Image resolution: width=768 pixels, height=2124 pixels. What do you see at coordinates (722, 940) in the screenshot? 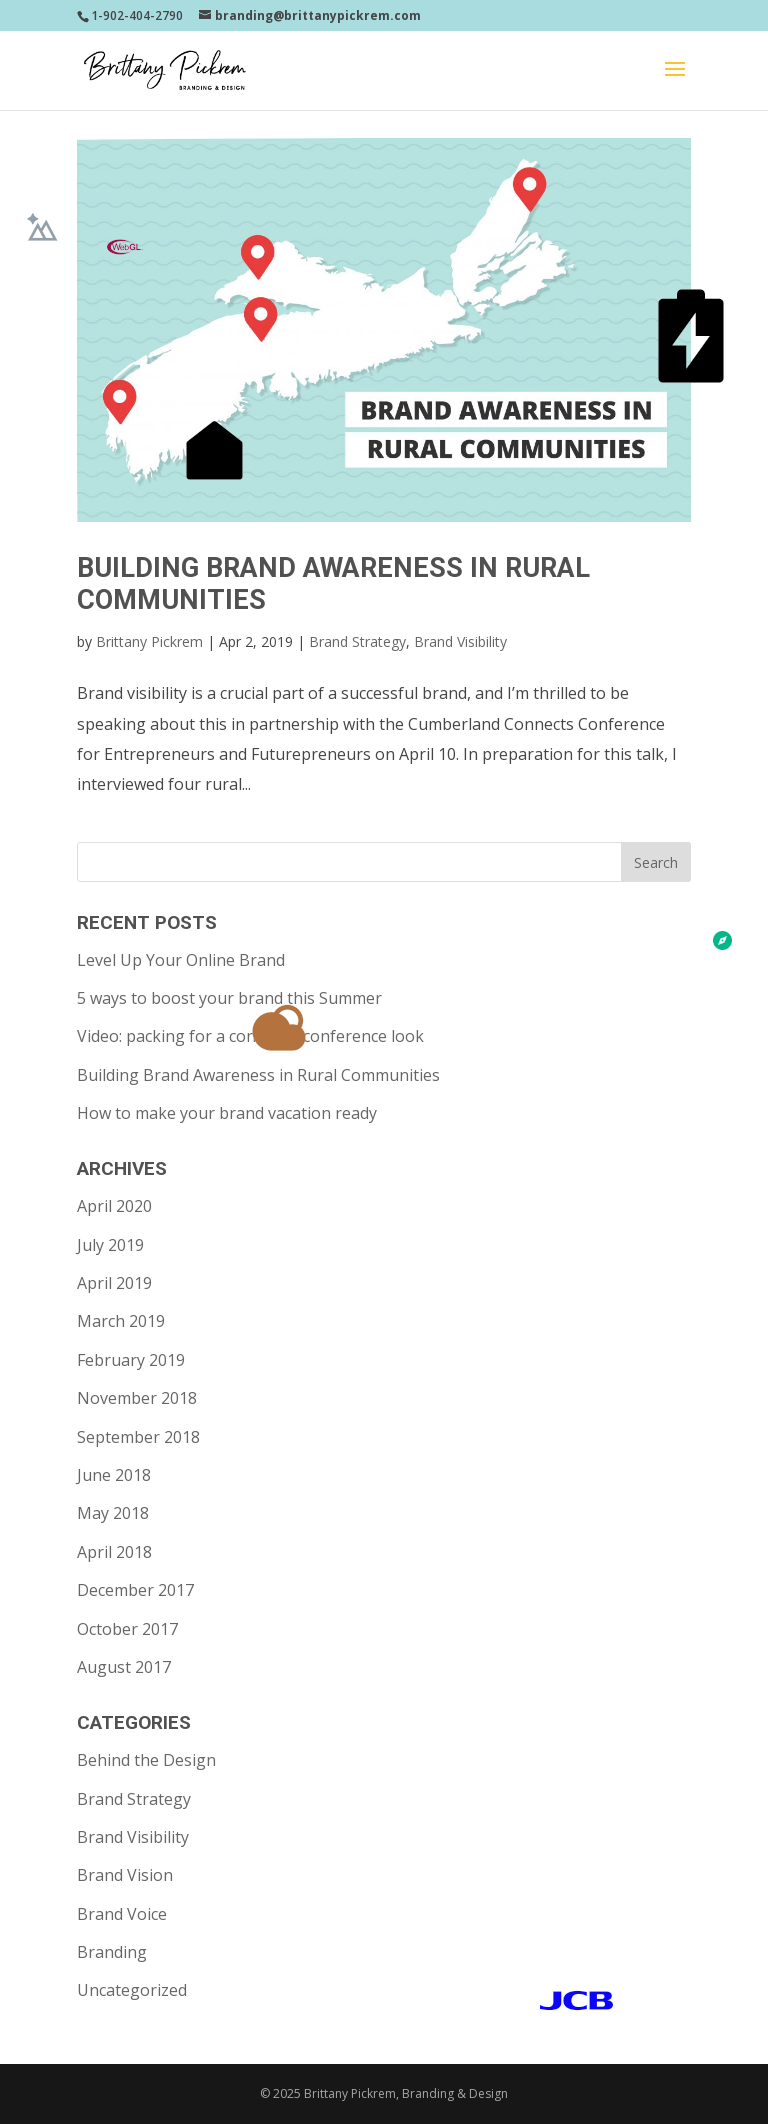
I see `open compass or navigation app` at bounding box center [722, 940].